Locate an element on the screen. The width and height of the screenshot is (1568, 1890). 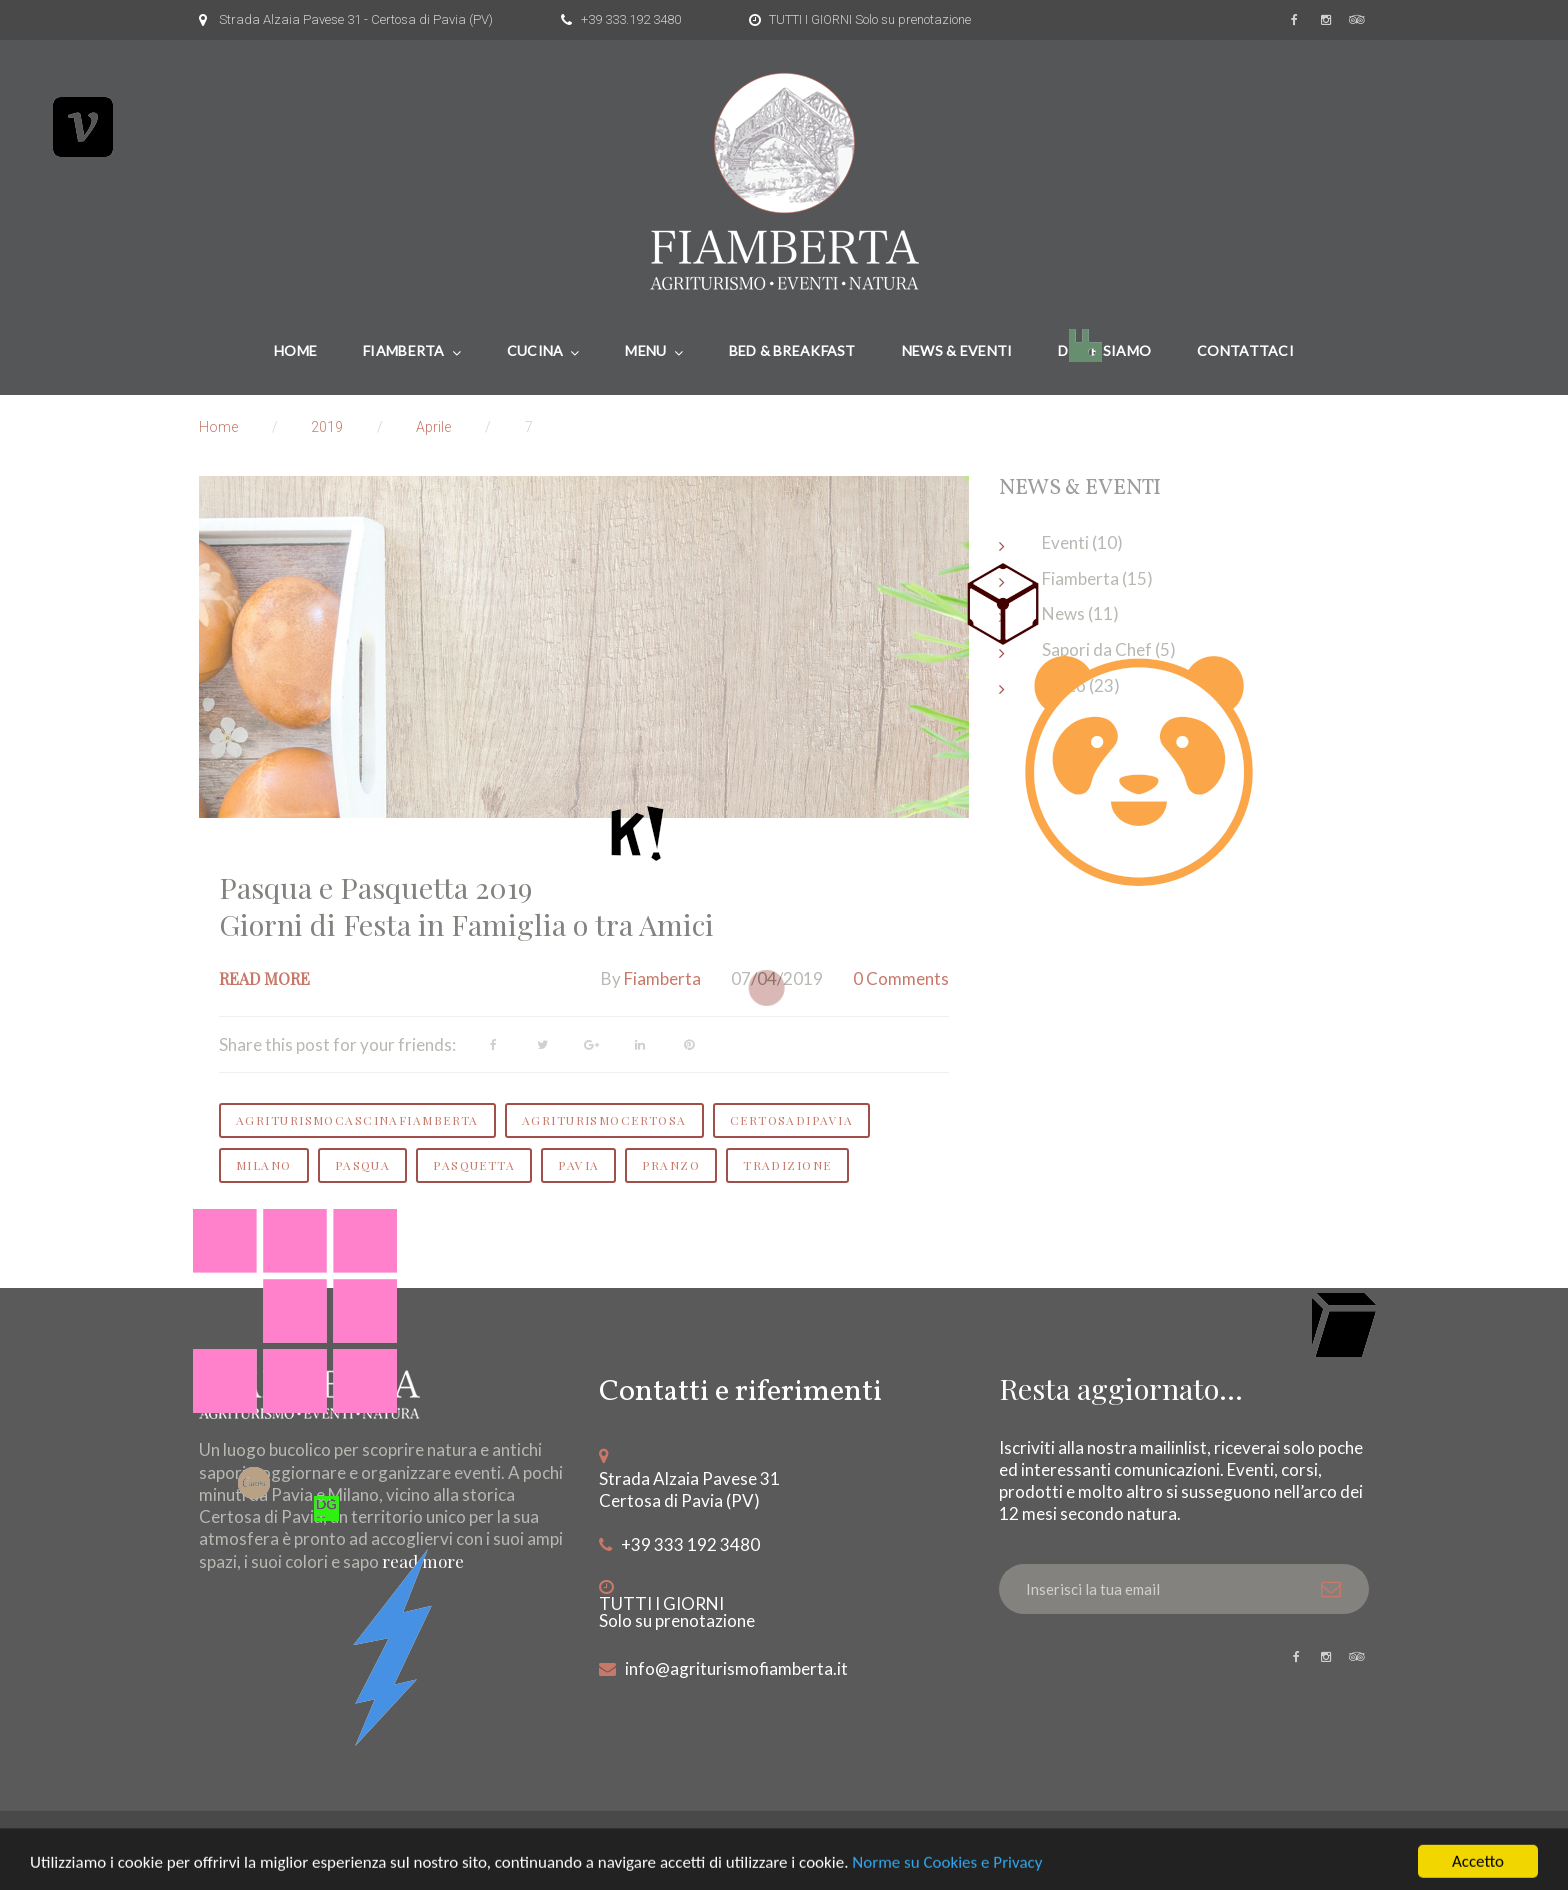
IPFS (InterPlanetary File System) logo is located at coordinates (1003, 604).